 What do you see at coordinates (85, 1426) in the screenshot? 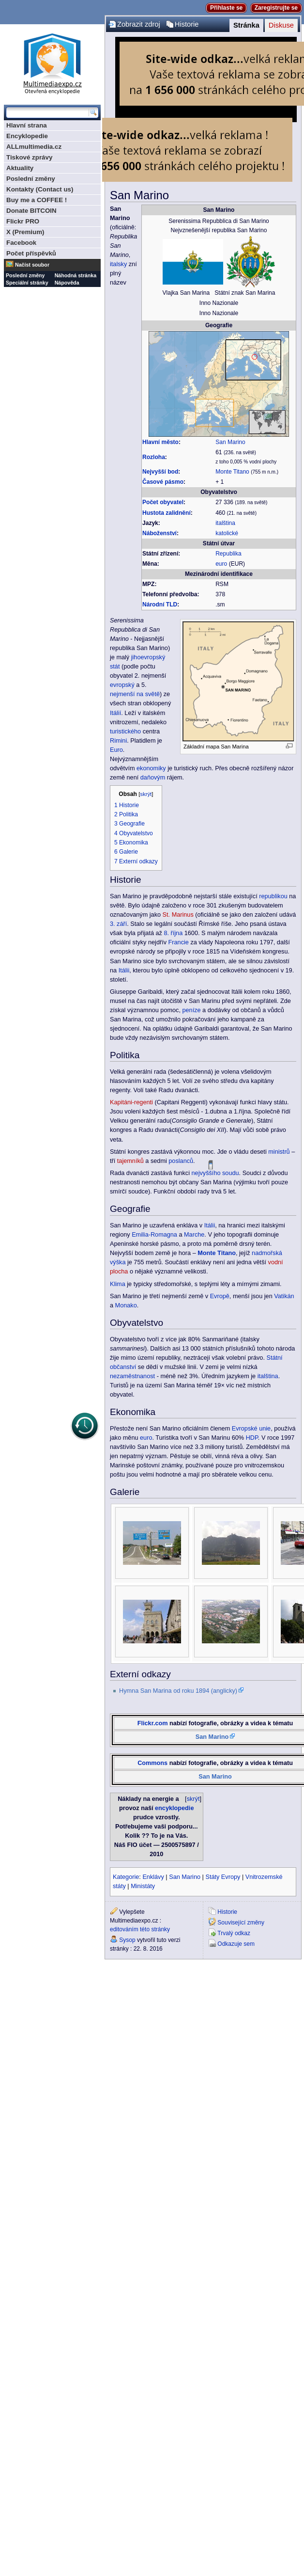
I see `open time machine backup settings` at bounding box center [85, 1426].